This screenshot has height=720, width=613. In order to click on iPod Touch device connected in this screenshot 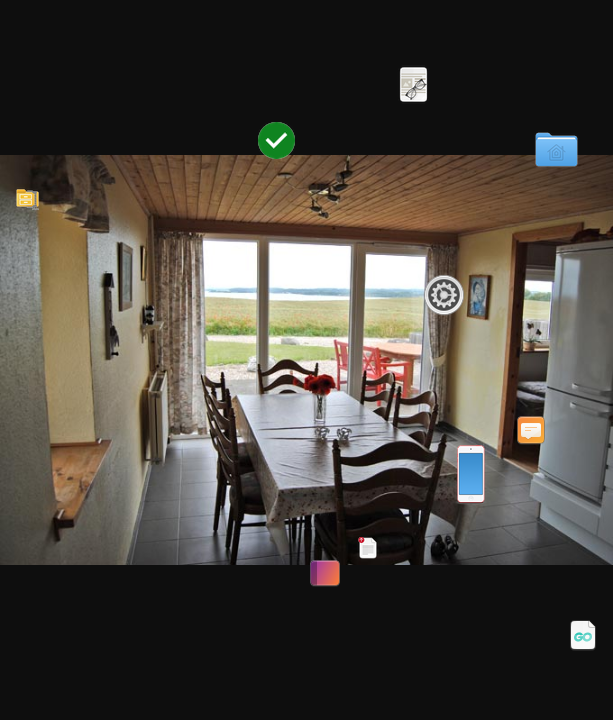, I will do `click(471, 475)`.